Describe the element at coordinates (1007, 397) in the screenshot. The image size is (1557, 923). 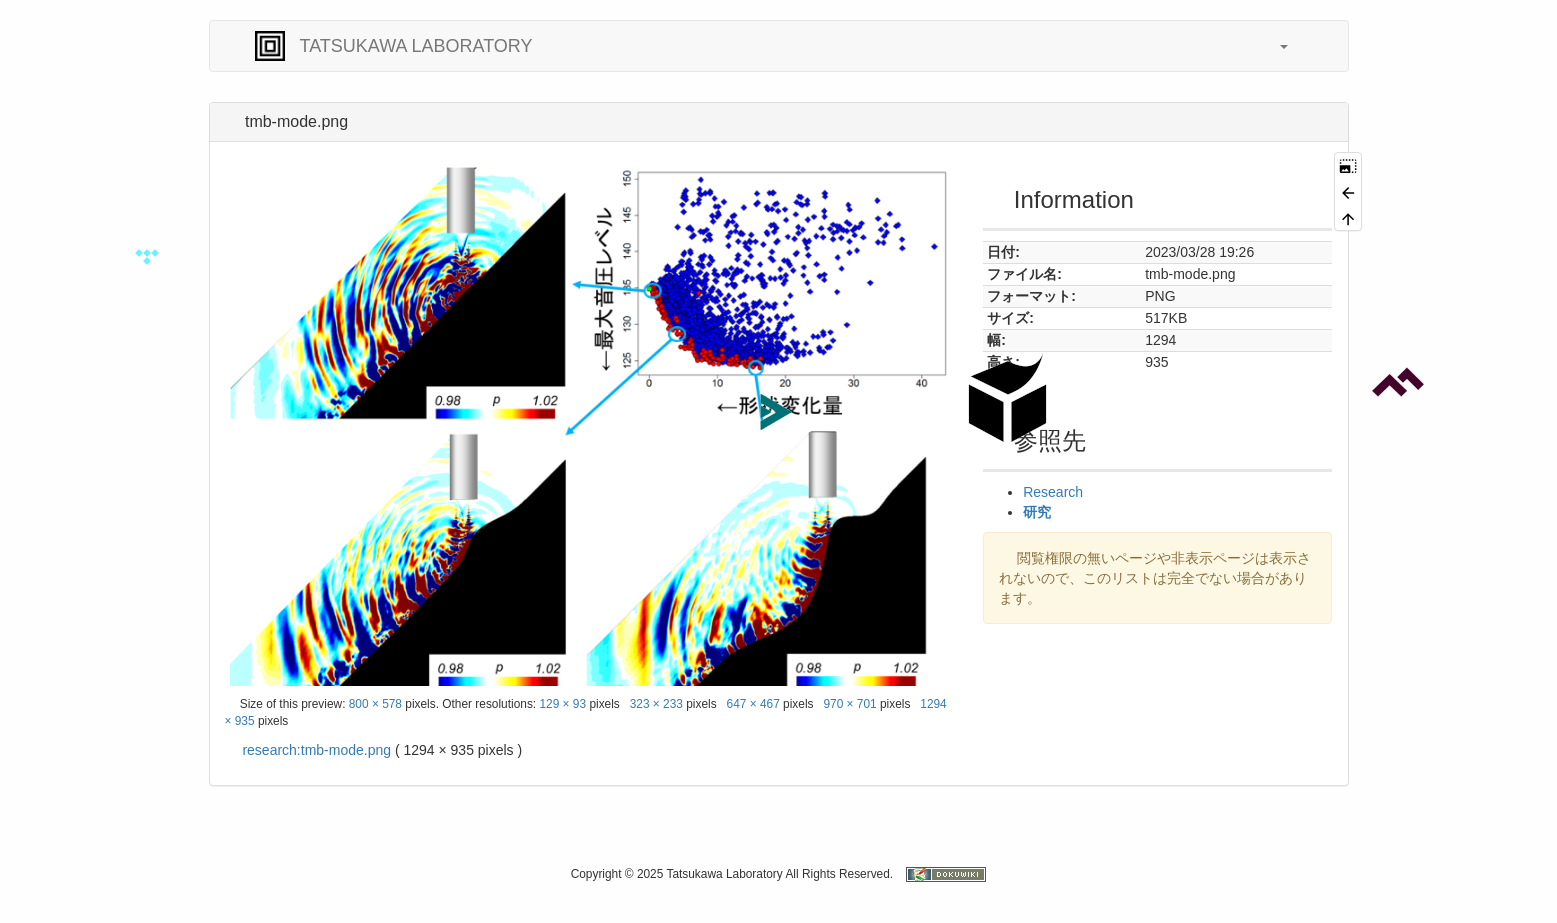
I see `semantic web technology or linked data services` at that location.